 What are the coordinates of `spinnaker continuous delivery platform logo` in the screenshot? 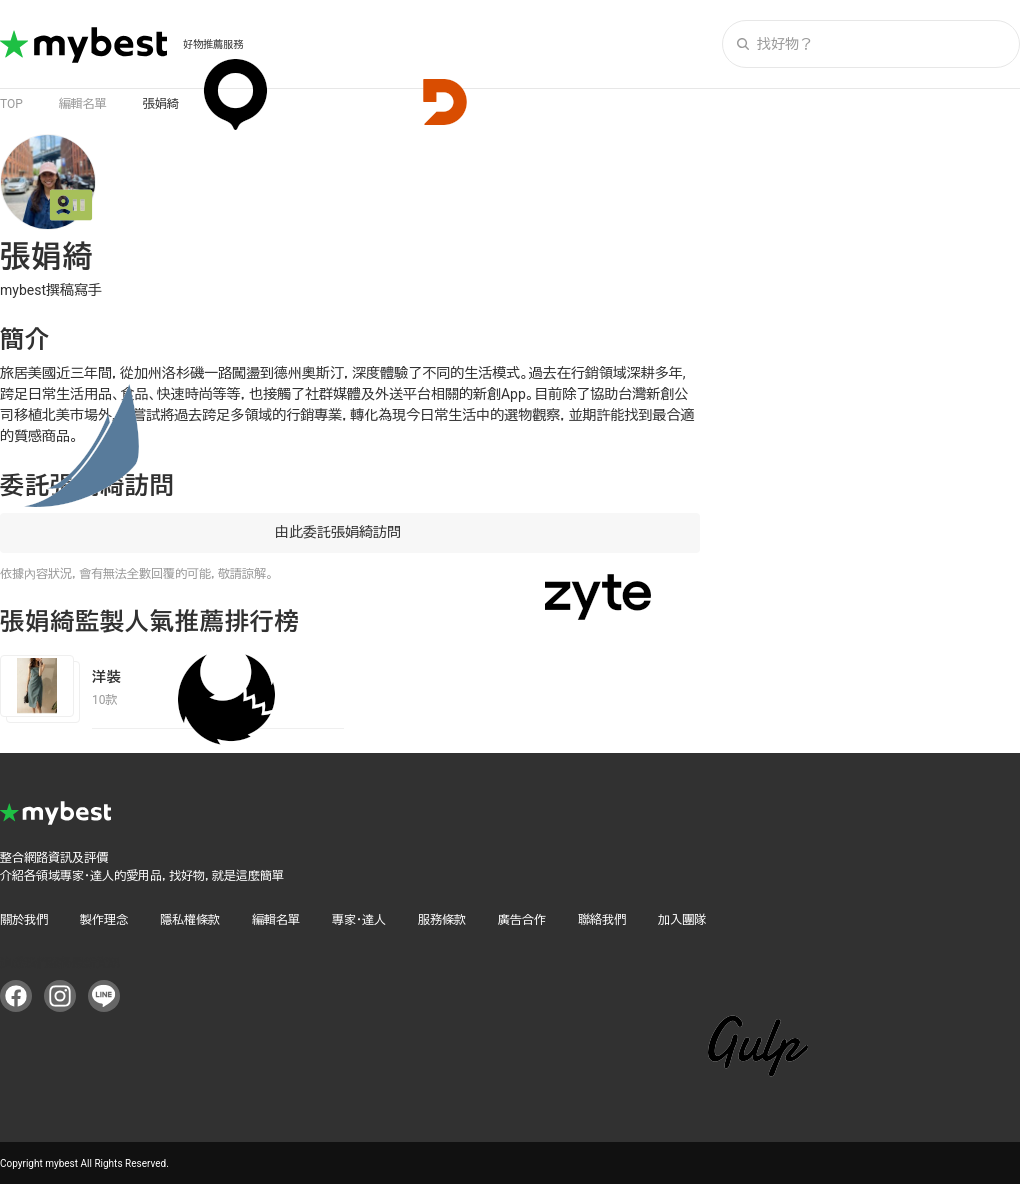 It's located at (81, 445).